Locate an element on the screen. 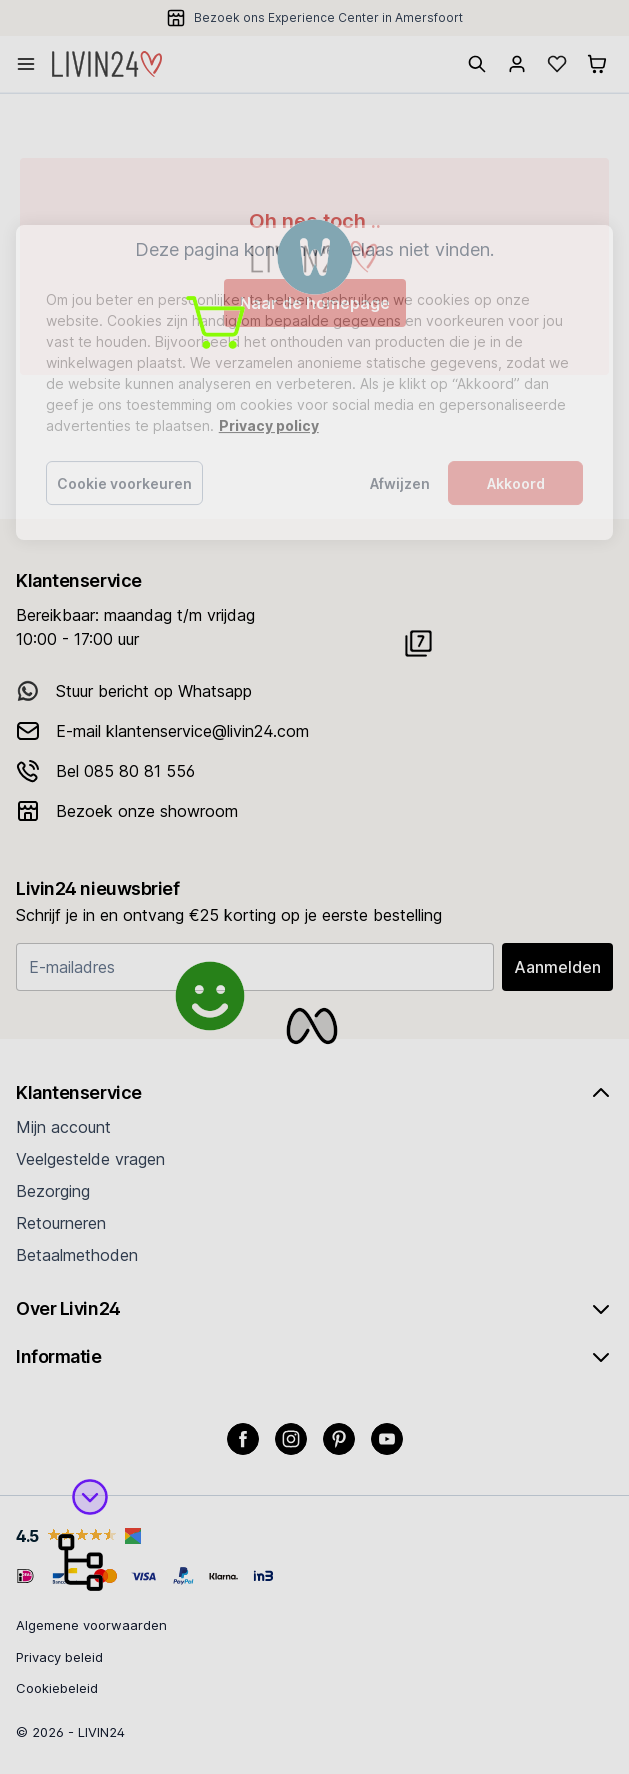  expand dropdown menu or content is located at coordinates (90, 1497).